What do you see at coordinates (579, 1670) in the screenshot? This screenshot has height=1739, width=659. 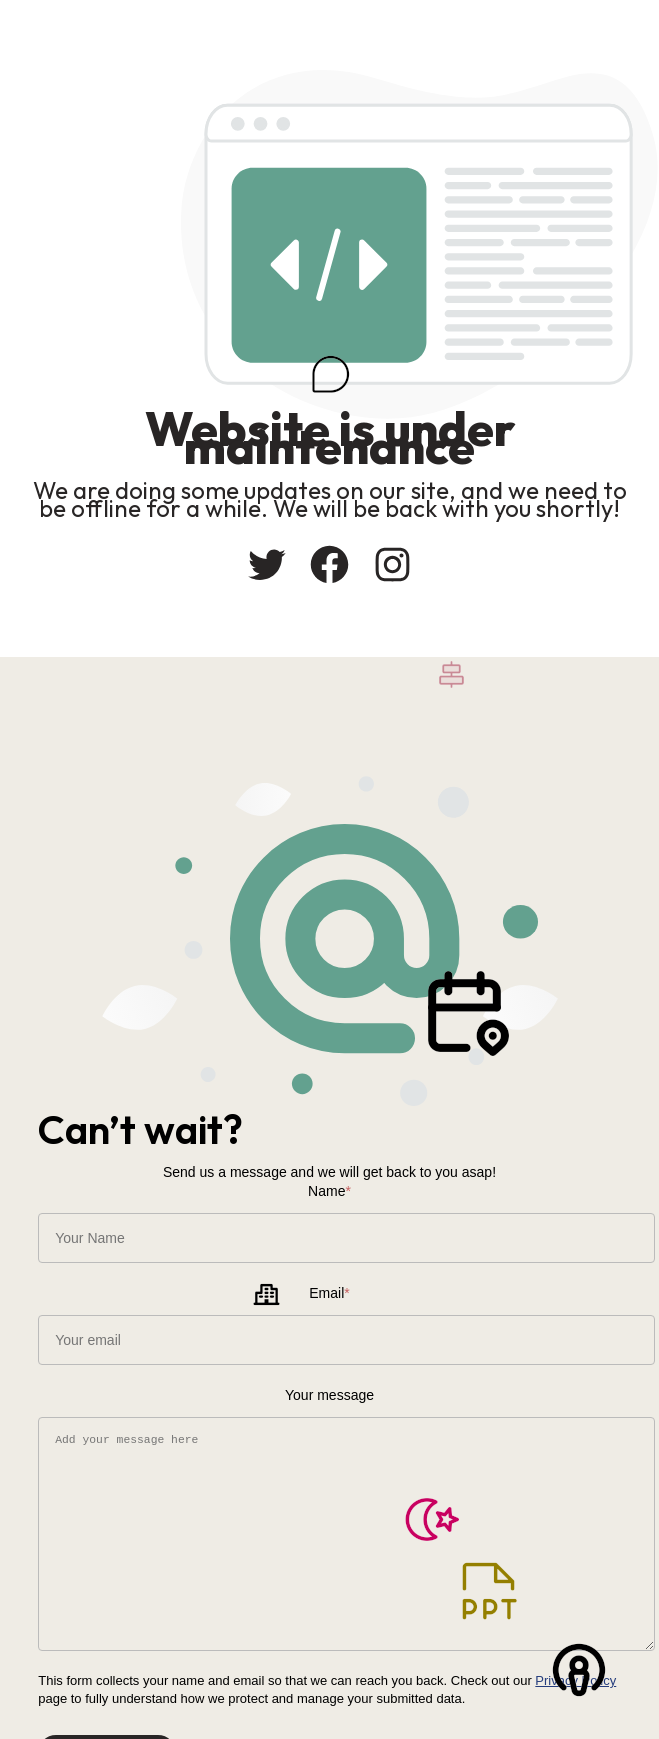 I see `open Apple Podcasts app` at bounding box center [579, 1670].